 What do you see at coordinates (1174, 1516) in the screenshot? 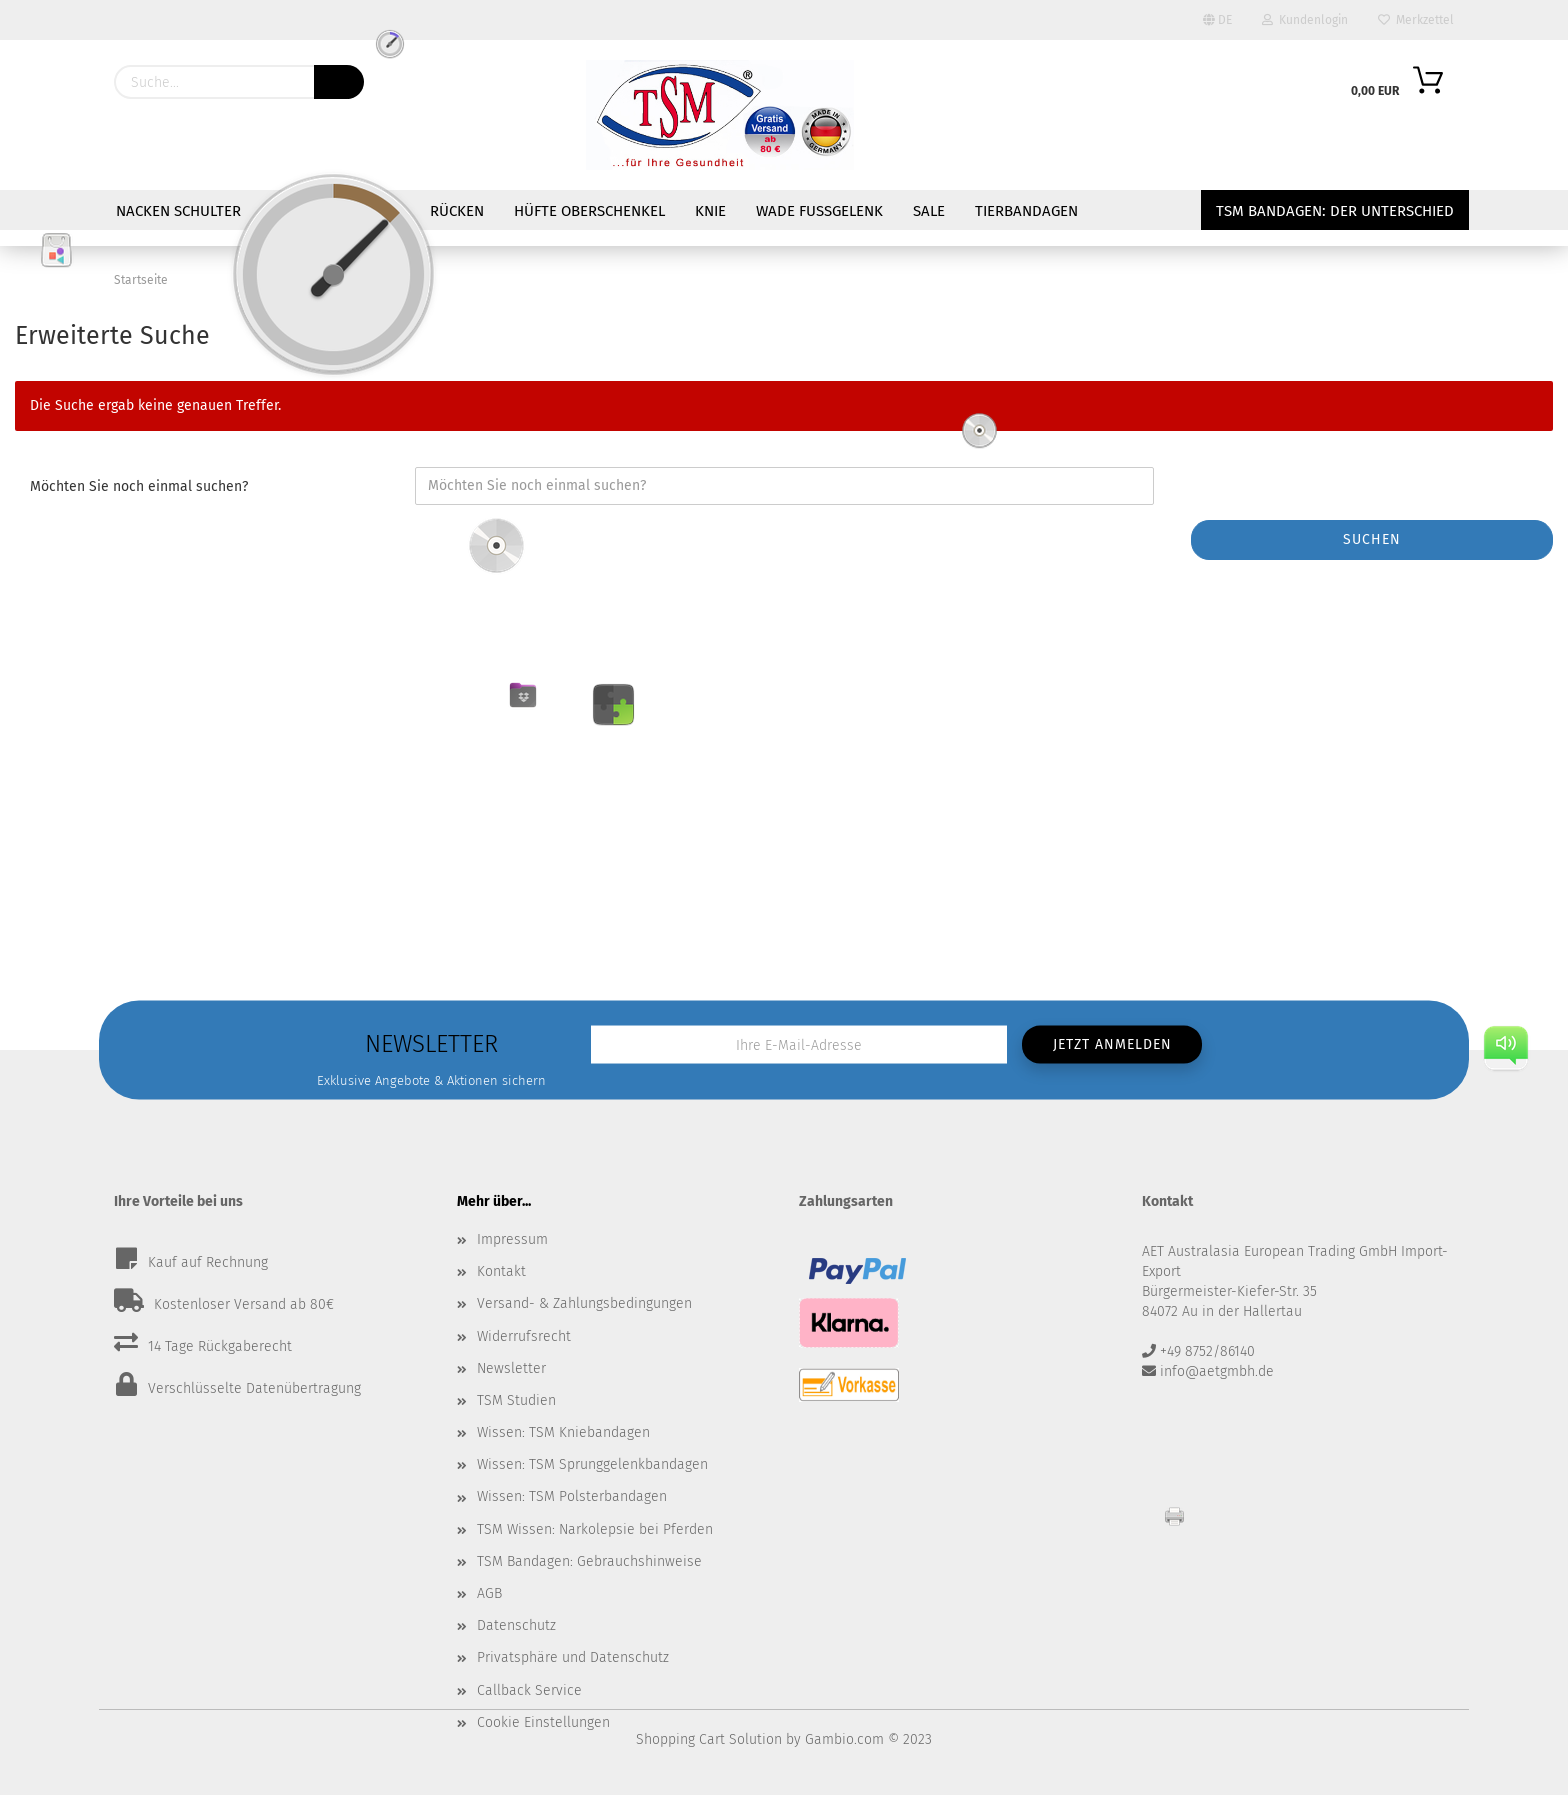
I see `print the current document` at bounding box center [1174, 1516].